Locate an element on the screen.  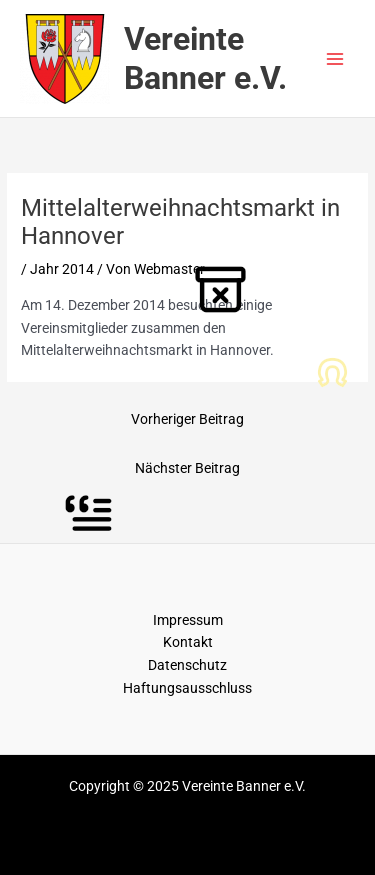
remove item from archive is located at coordinates (220, 289).